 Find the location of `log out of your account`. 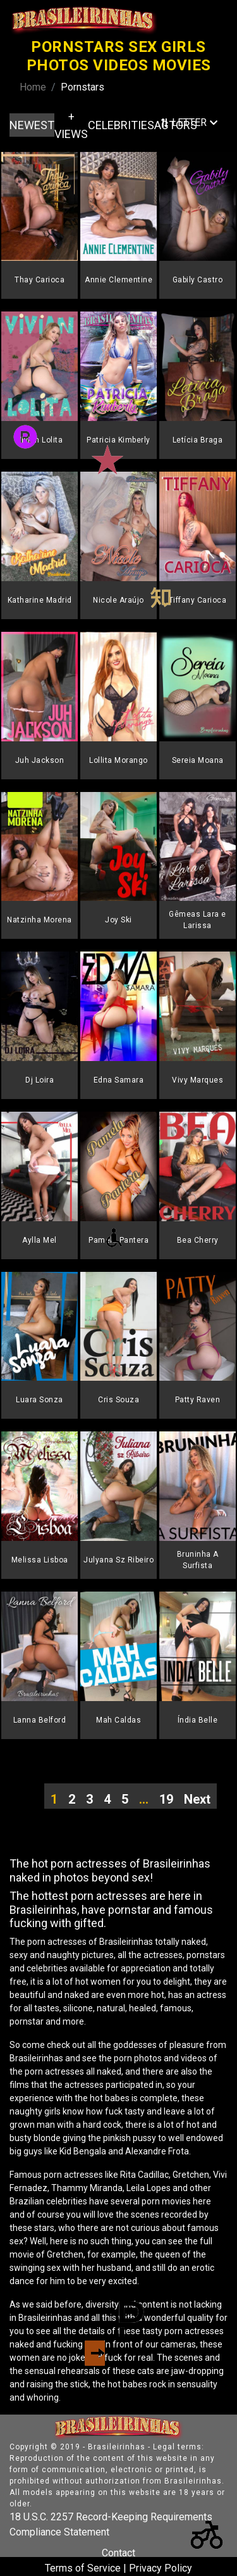

log out of your account is located at coordinates (95, 2353).